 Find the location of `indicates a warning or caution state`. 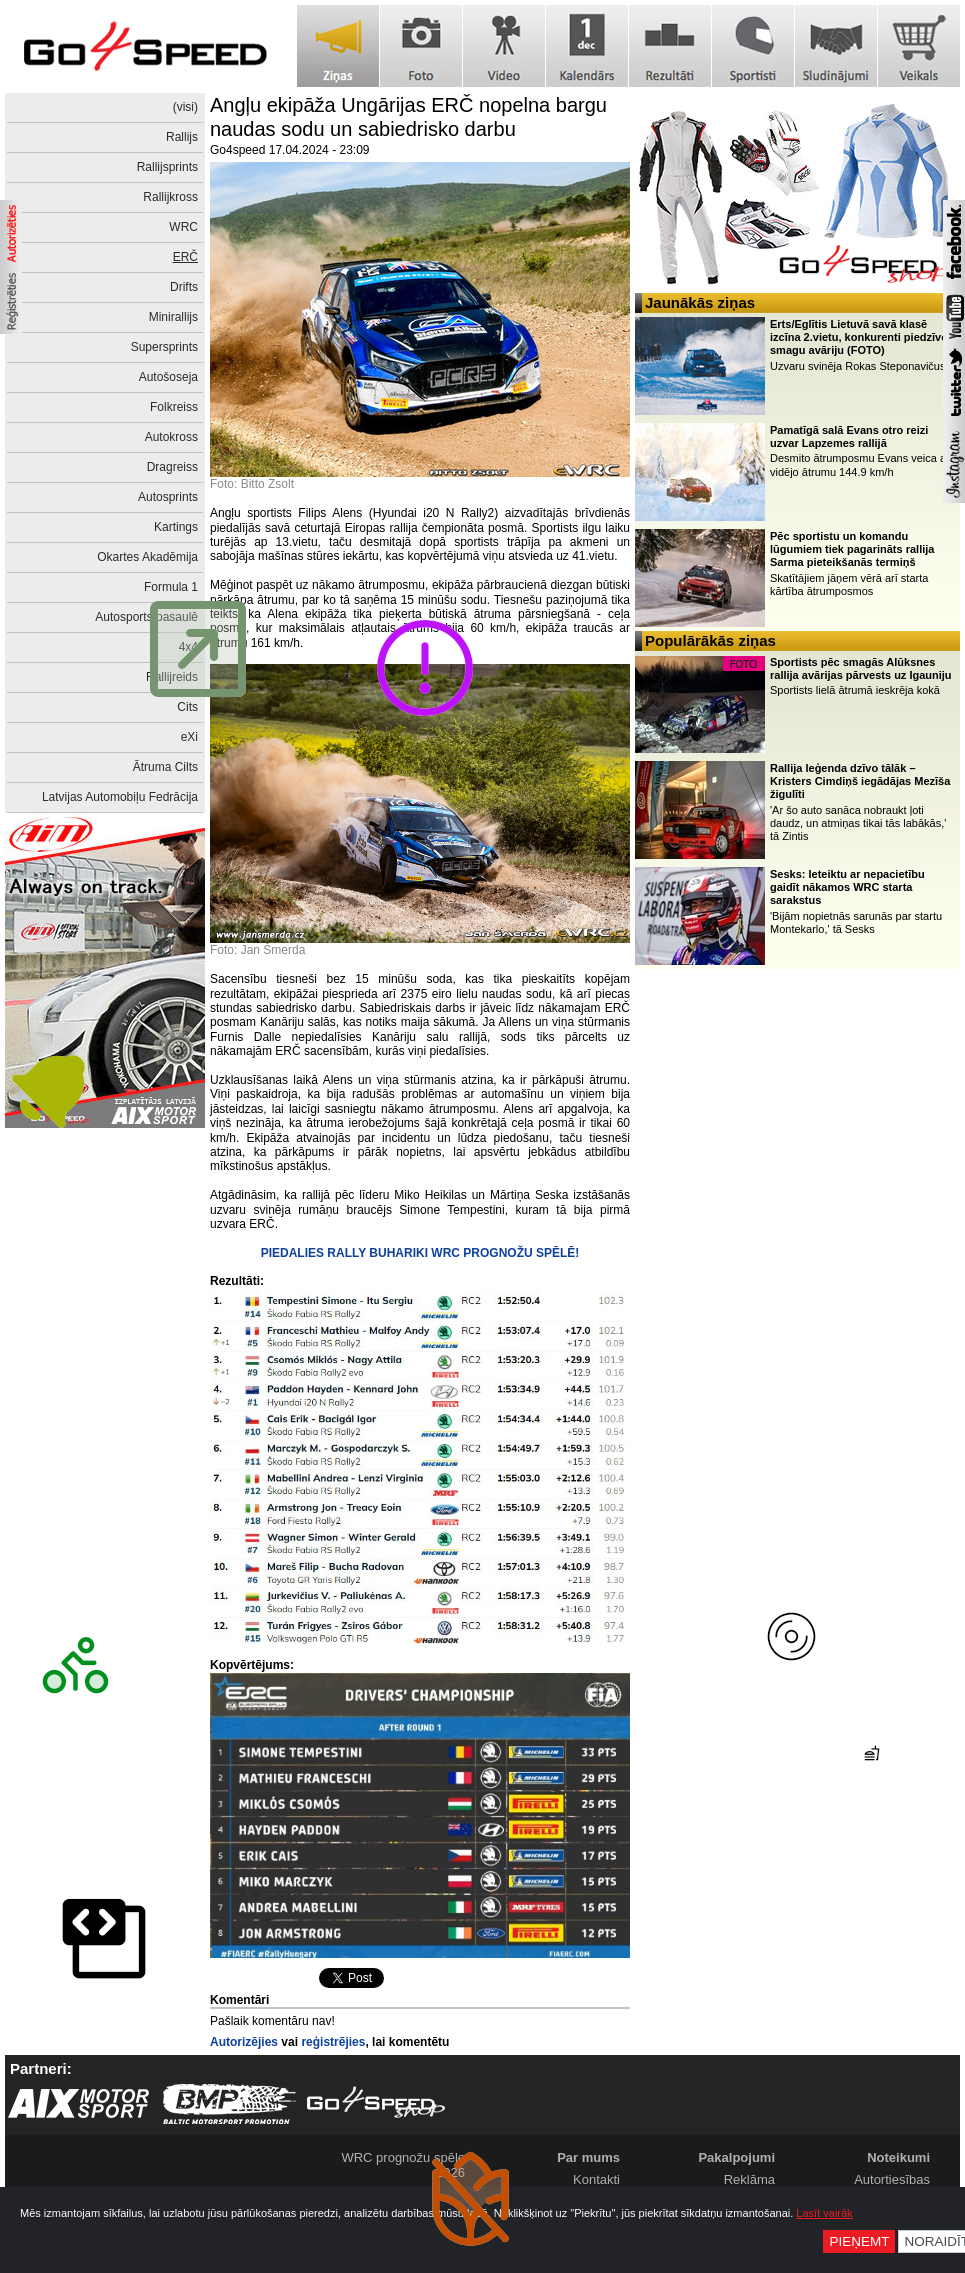

indicates a warning or caution state is located at coordinates (425, 668).